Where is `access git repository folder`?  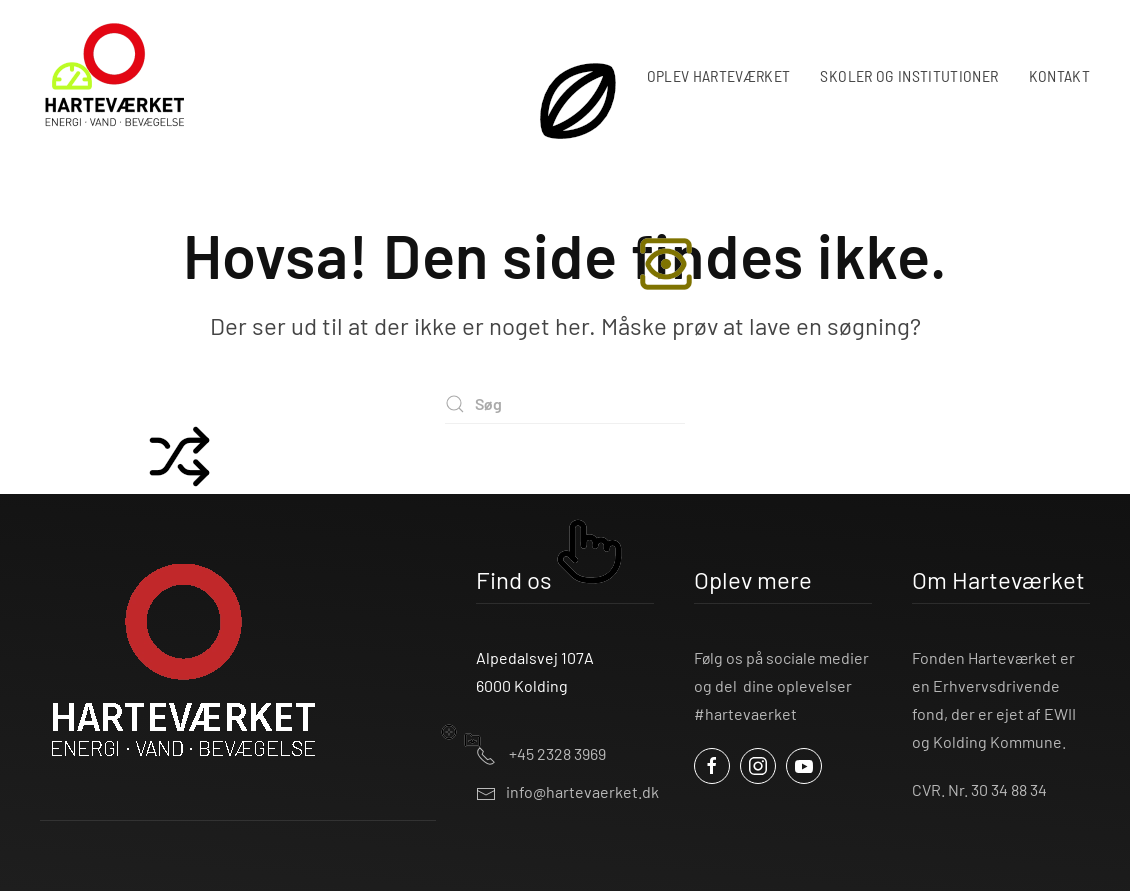
access git repository folder is located at coordinates (472, 740).